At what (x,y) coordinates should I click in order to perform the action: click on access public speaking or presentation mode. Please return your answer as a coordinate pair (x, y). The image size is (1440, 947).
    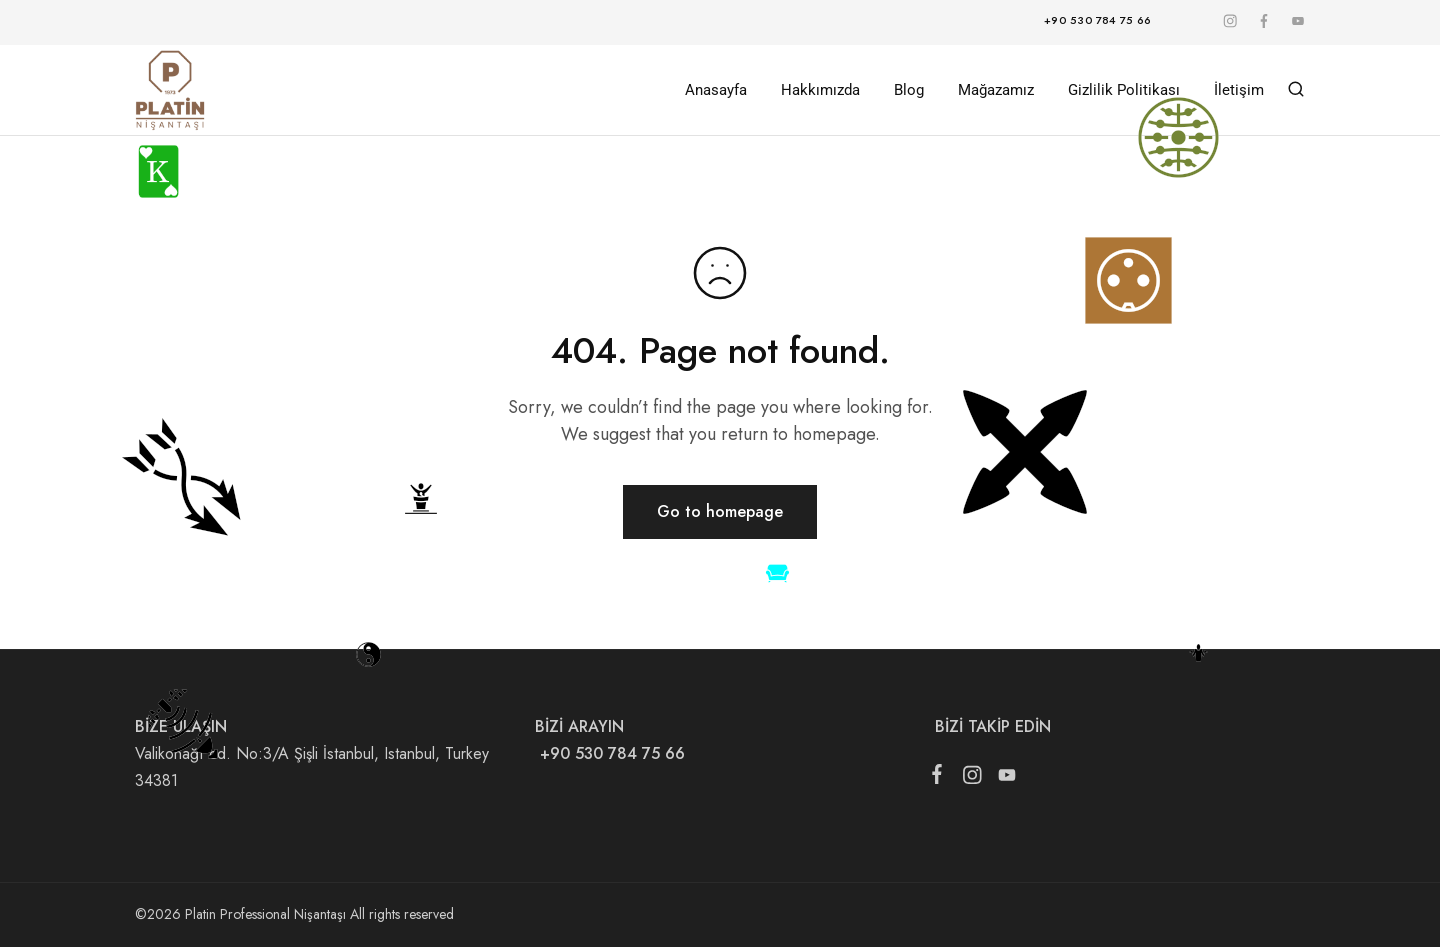
    Looking at the image, I should click on (421, 498).